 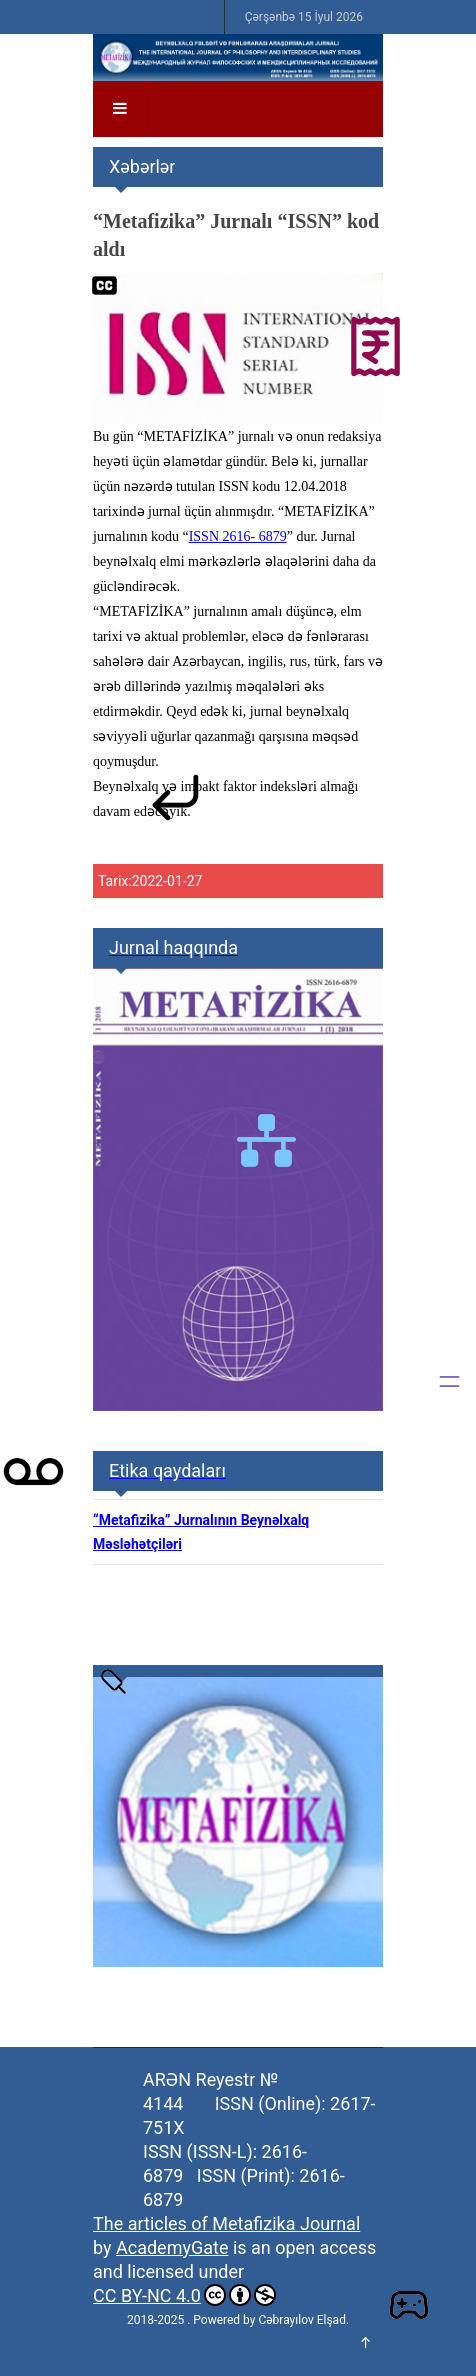 What do you see at coordinates (449, 1381) in the screenshot?
I see `open navigation menu` at bounding box center [449, 1381].